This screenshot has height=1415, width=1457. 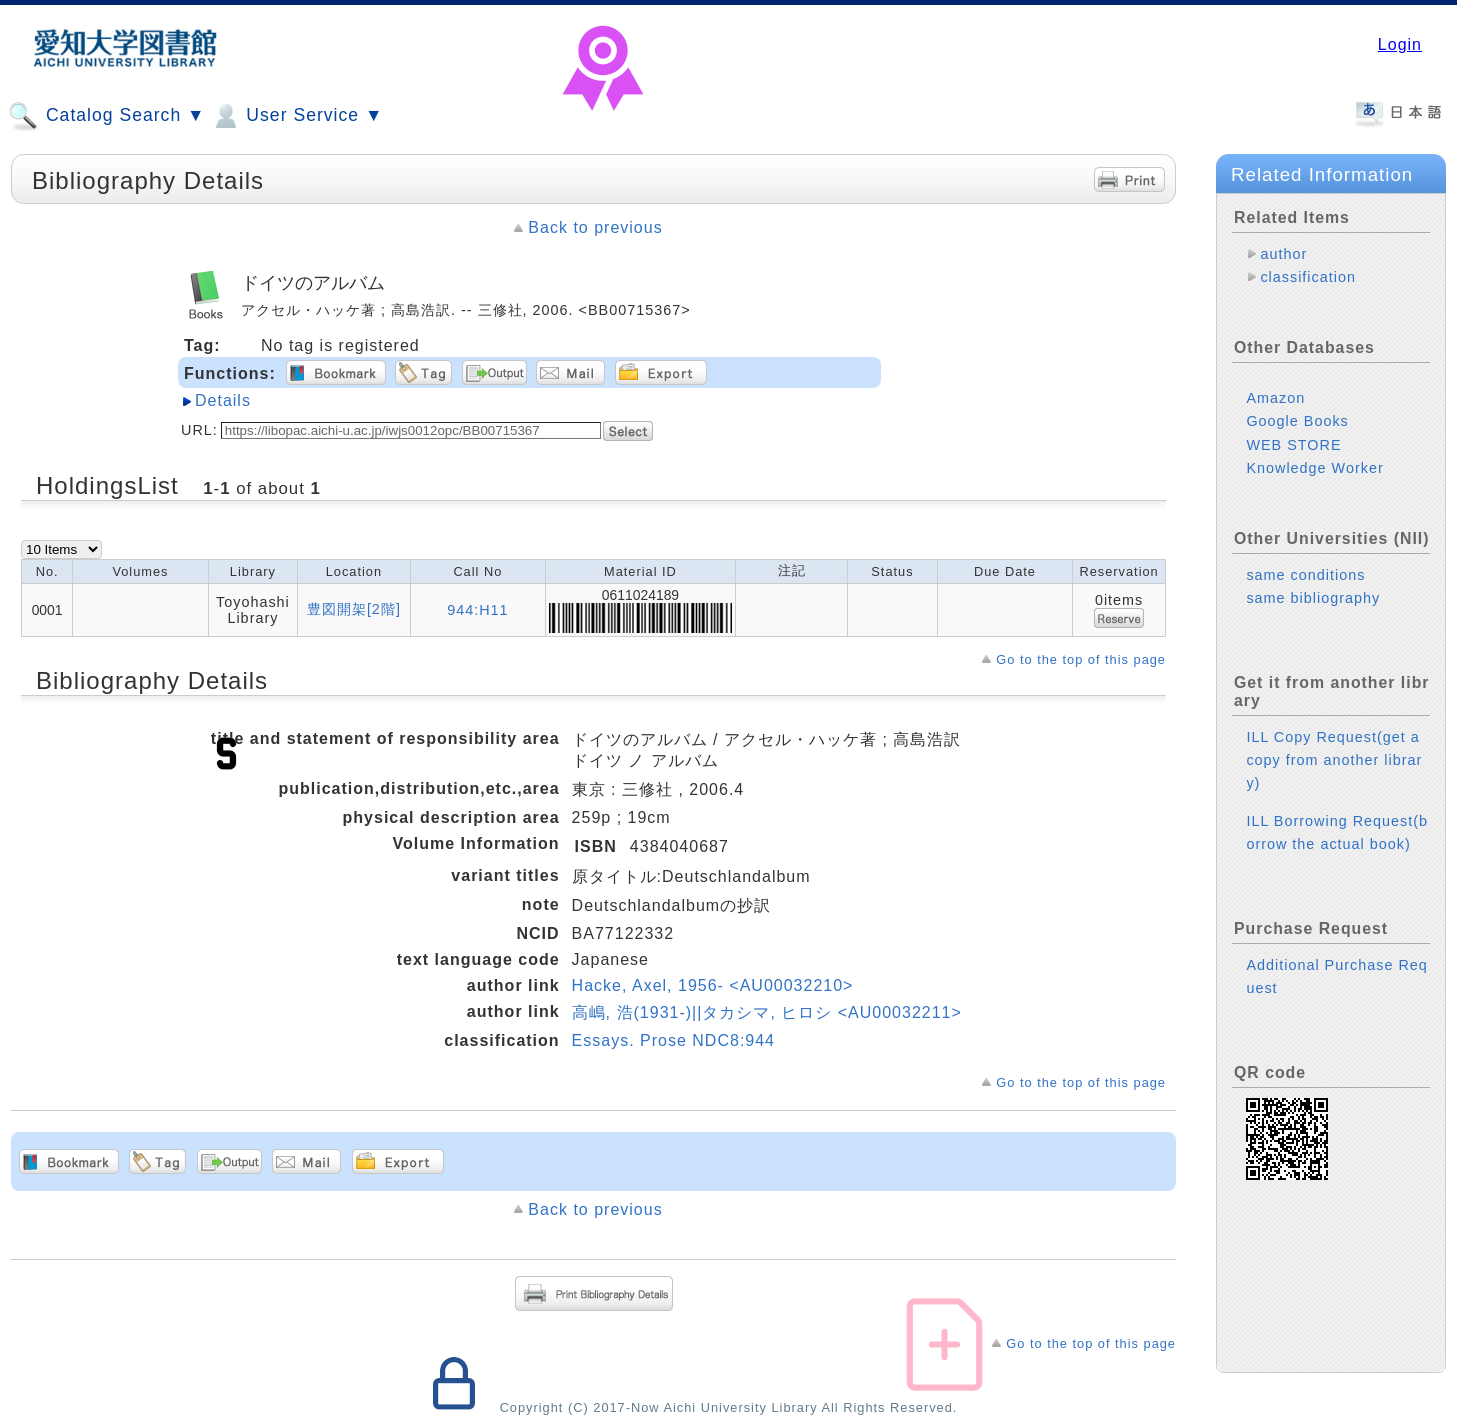 What do you see at coordinates (603, 67) in the screenshot?
I see `indicates an award or achievement` at bounding box center [603, 67].